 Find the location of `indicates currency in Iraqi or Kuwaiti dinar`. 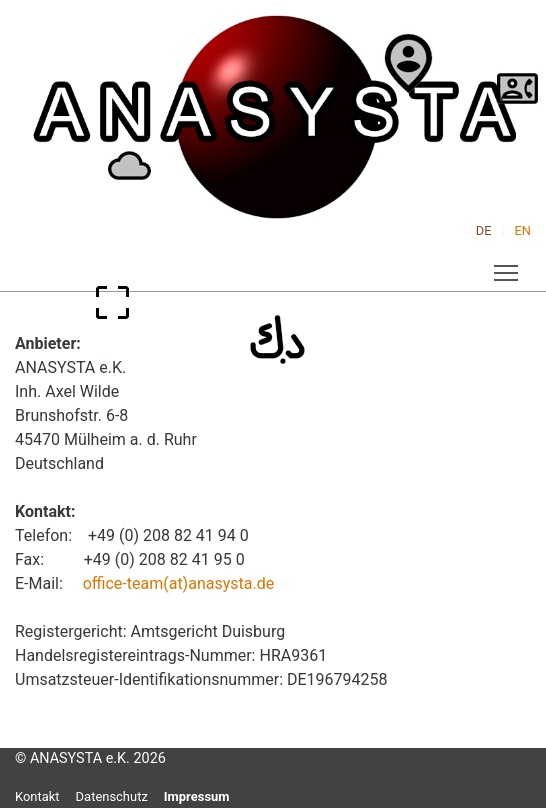

indicates currency in Iraqi or Kuwaiti dinar is located at coordinates (277, 339).